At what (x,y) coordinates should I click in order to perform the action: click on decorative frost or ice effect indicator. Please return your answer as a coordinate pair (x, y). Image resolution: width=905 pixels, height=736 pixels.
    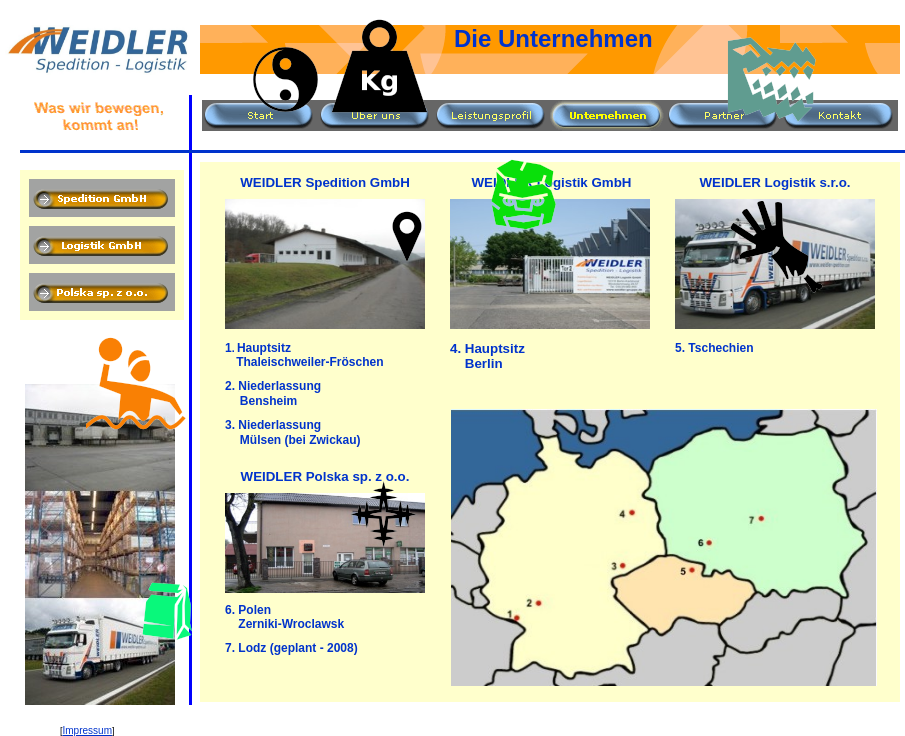
    Looking at the image, I should click on (383, 514).